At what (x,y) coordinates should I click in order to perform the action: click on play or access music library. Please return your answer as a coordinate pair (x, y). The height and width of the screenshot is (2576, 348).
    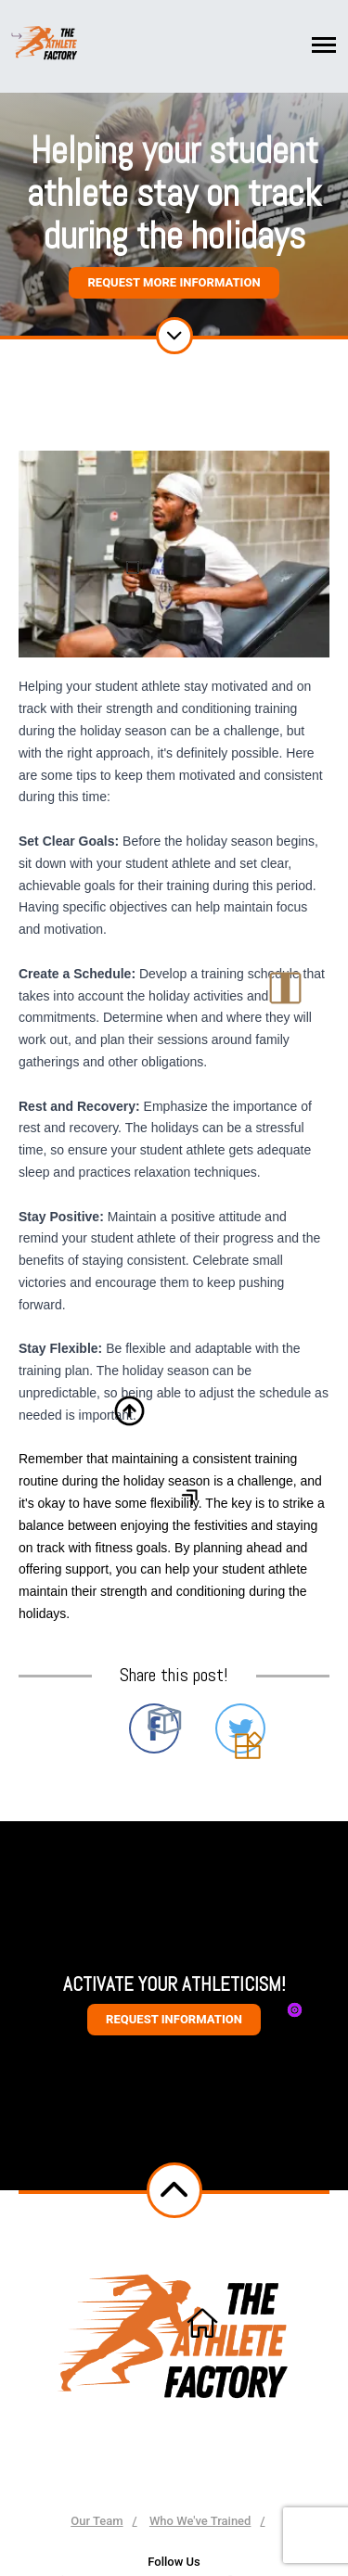
    Looking at the image, I should click on (294, 2009).